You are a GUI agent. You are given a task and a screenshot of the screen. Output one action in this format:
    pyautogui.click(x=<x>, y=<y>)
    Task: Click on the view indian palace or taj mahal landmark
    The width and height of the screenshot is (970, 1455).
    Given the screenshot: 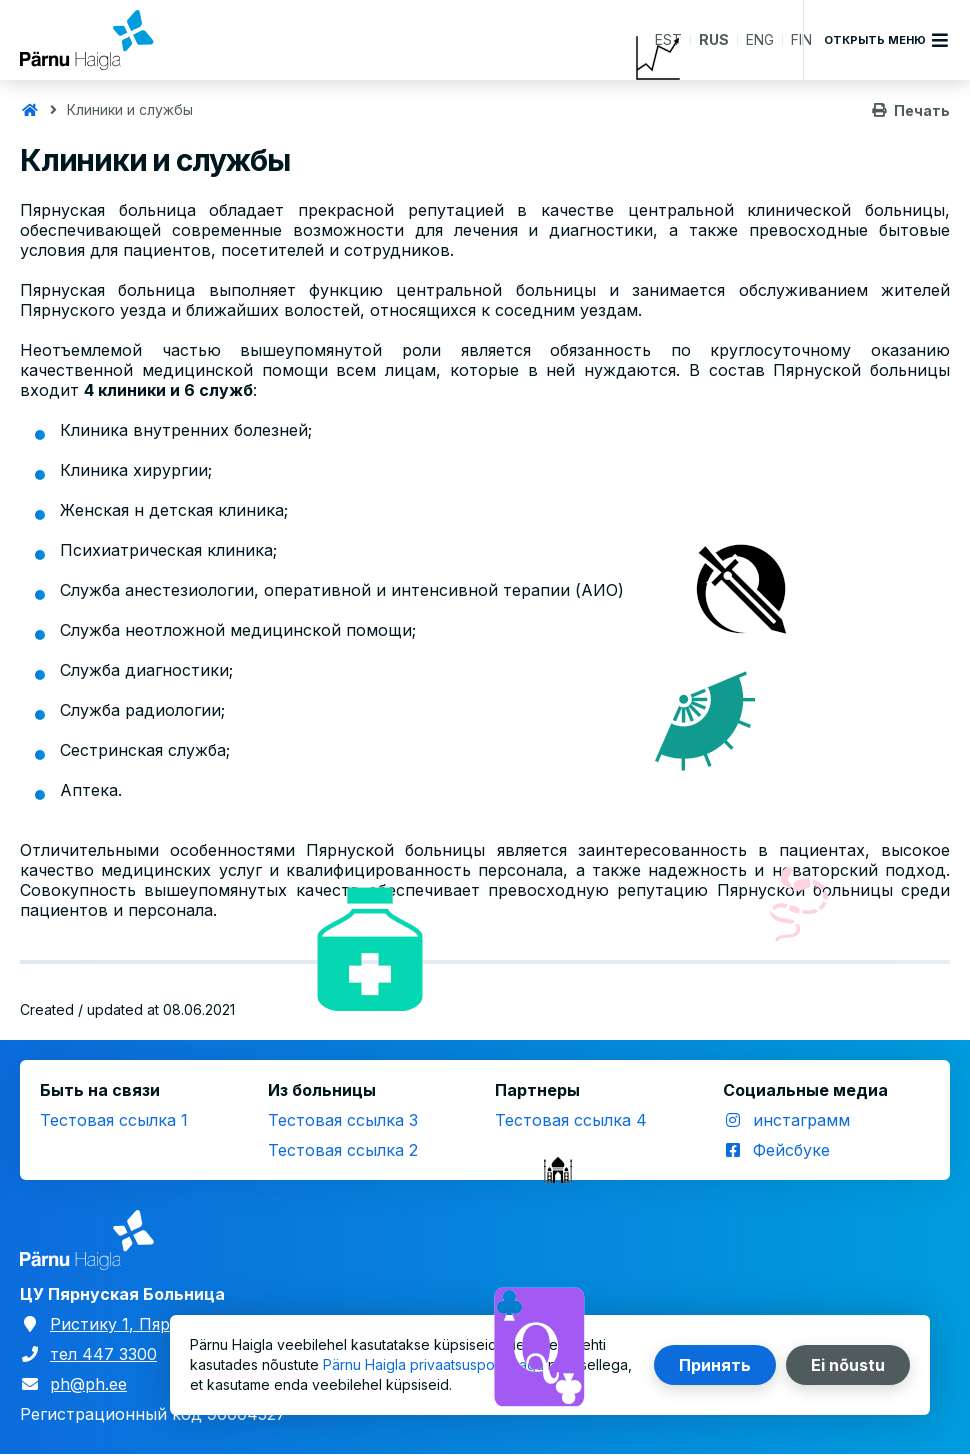 What is the action you would take?
    pyautogui.click(x=558, y=1170)
    